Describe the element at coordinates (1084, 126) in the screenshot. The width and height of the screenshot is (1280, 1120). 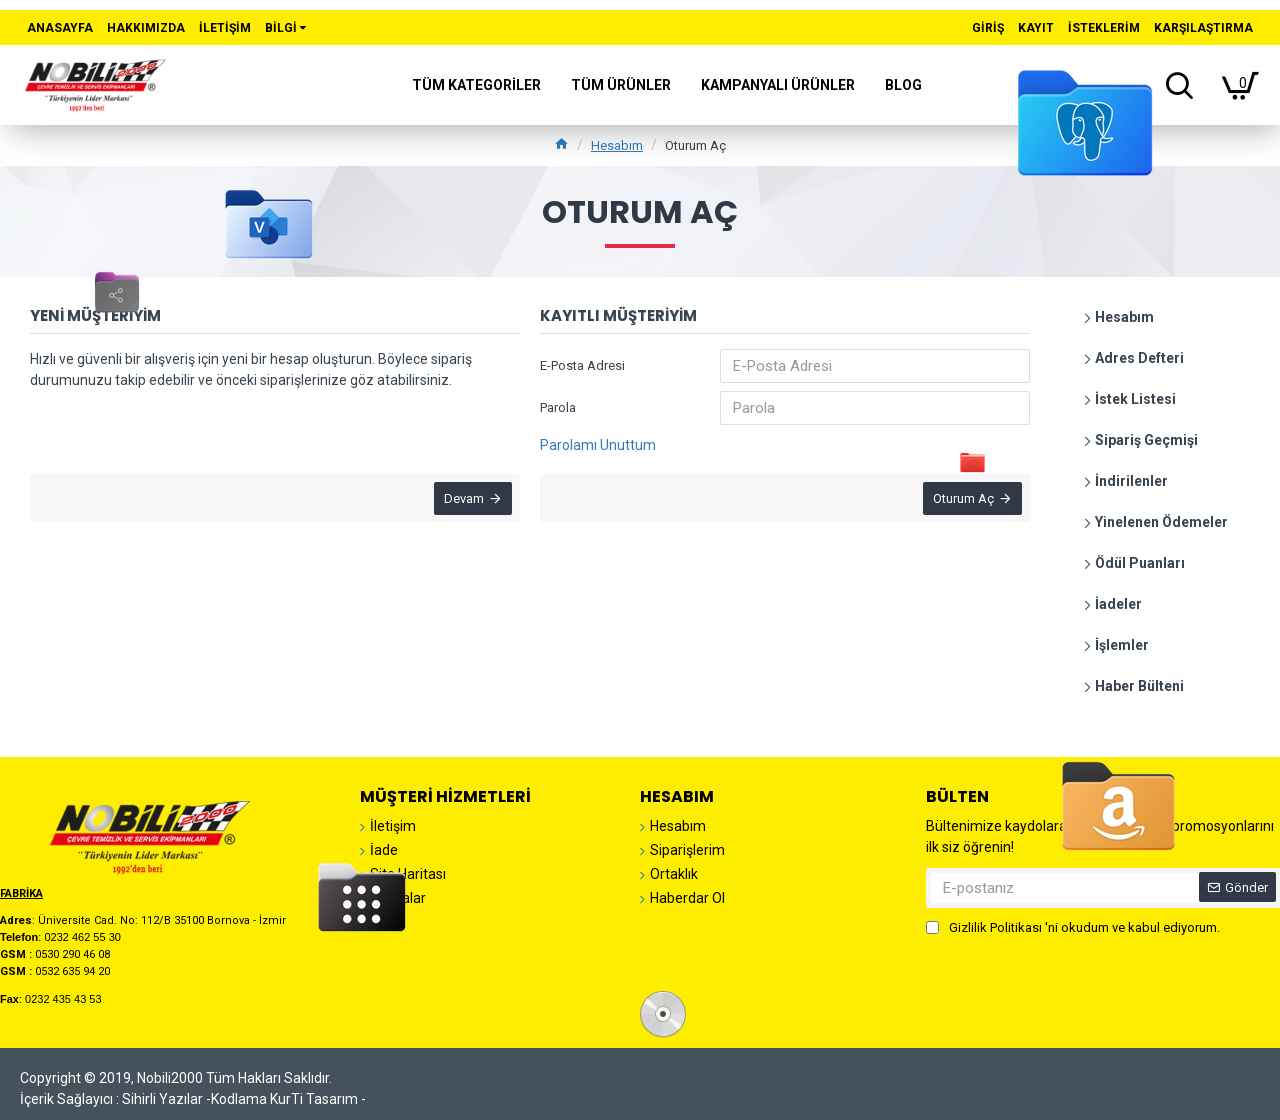
I see `open folder containing postgresql database files` at that location.